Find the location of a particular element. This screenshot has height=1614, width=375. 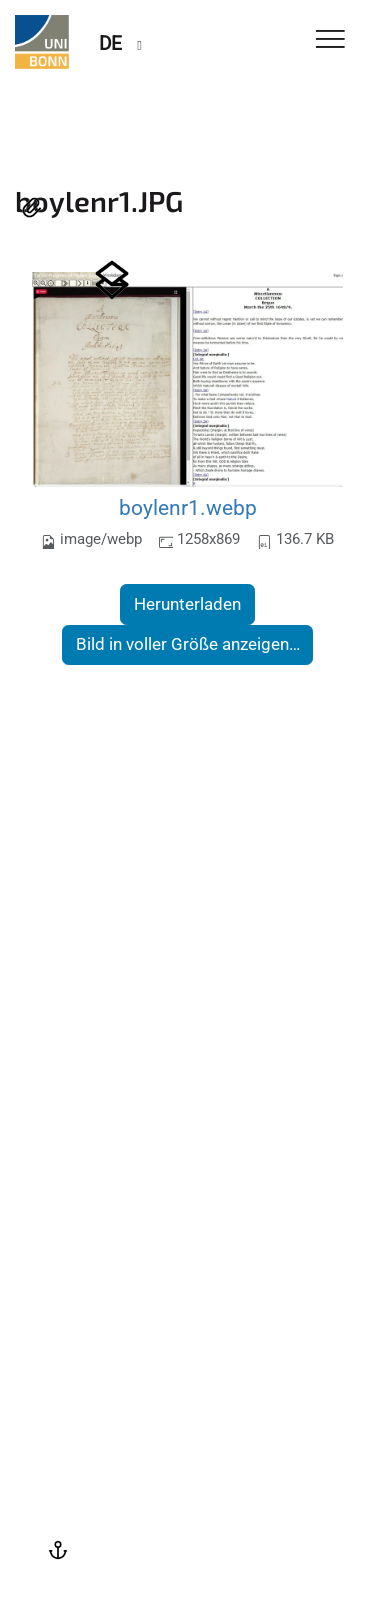

anchor element to a fixed position is located at coordinates (58, 1550).